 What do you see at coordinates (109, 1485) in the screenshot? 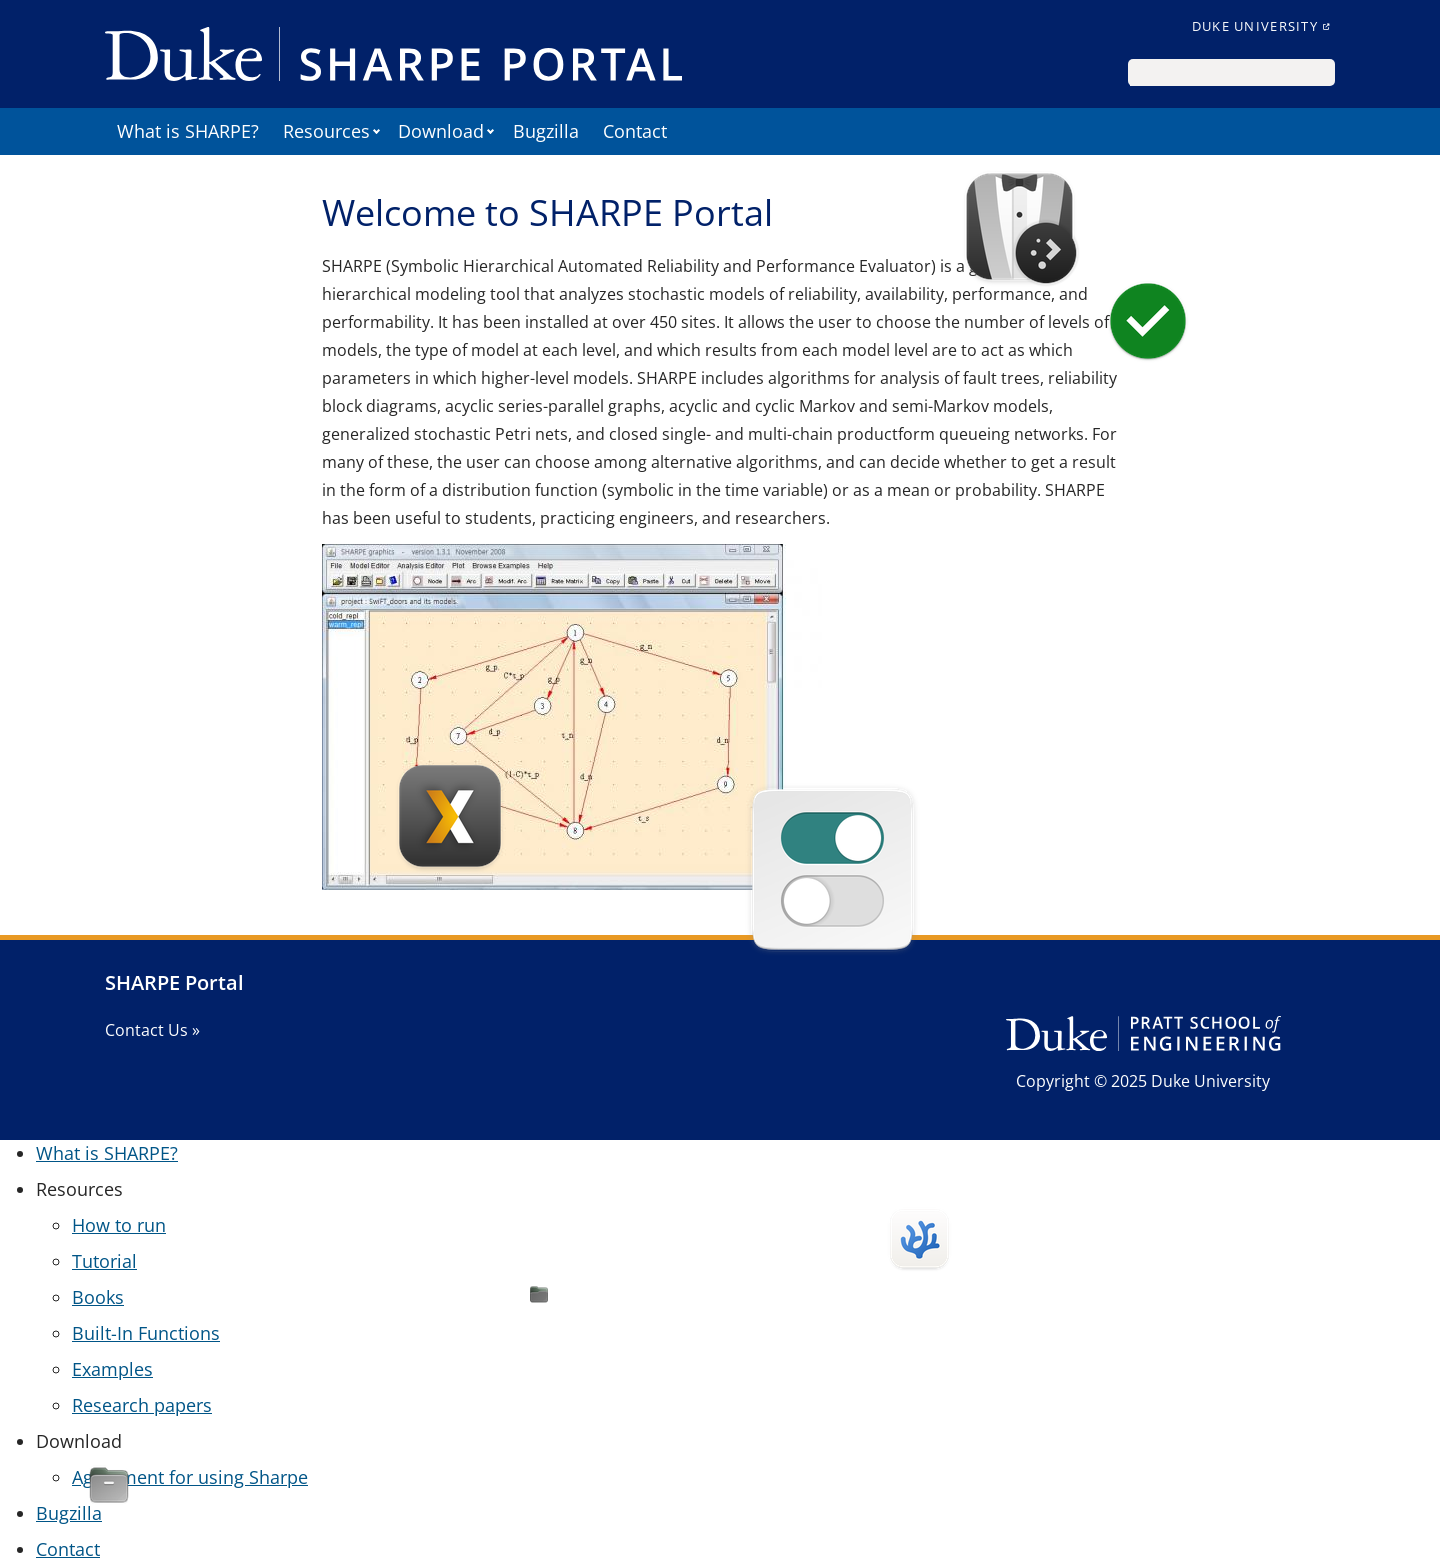
I see `open the file manager application` at bounding box center [109, 1485].